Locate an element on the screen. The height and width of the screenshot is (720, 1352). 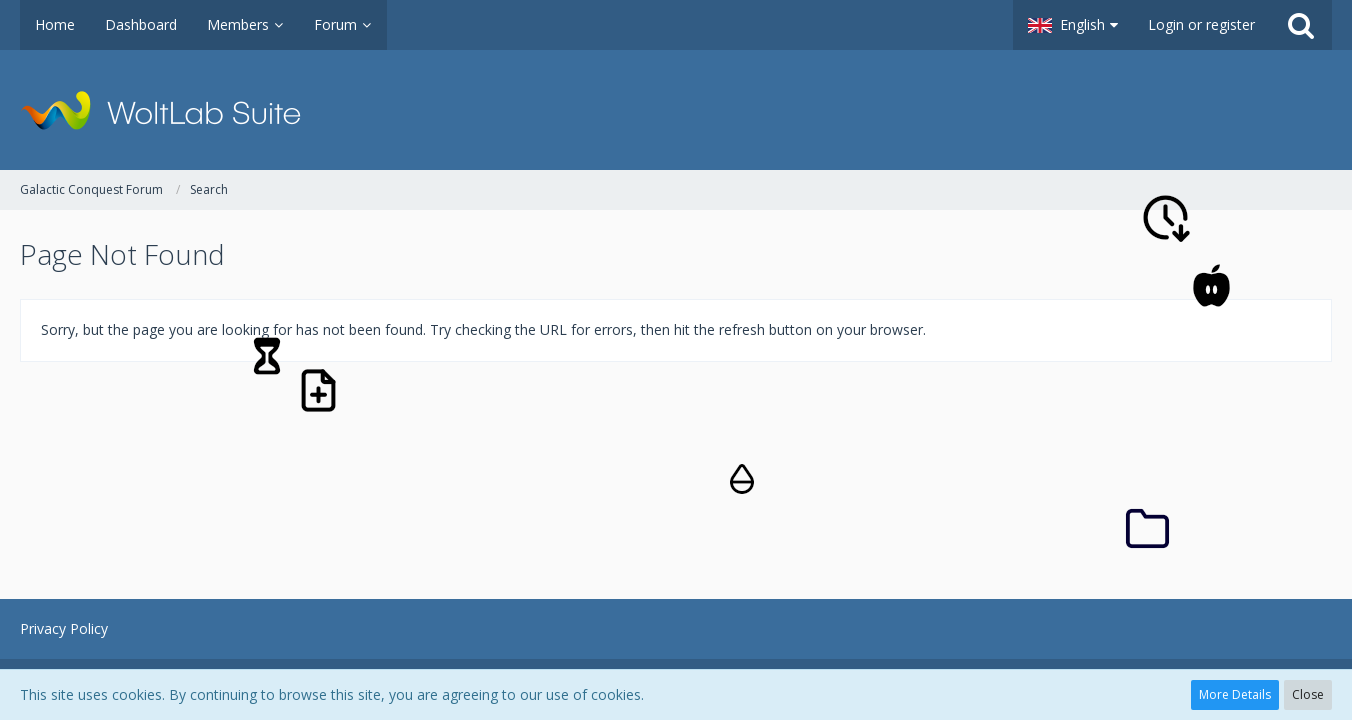
download or export time/schedule data is located at coordinates (1165, 217).